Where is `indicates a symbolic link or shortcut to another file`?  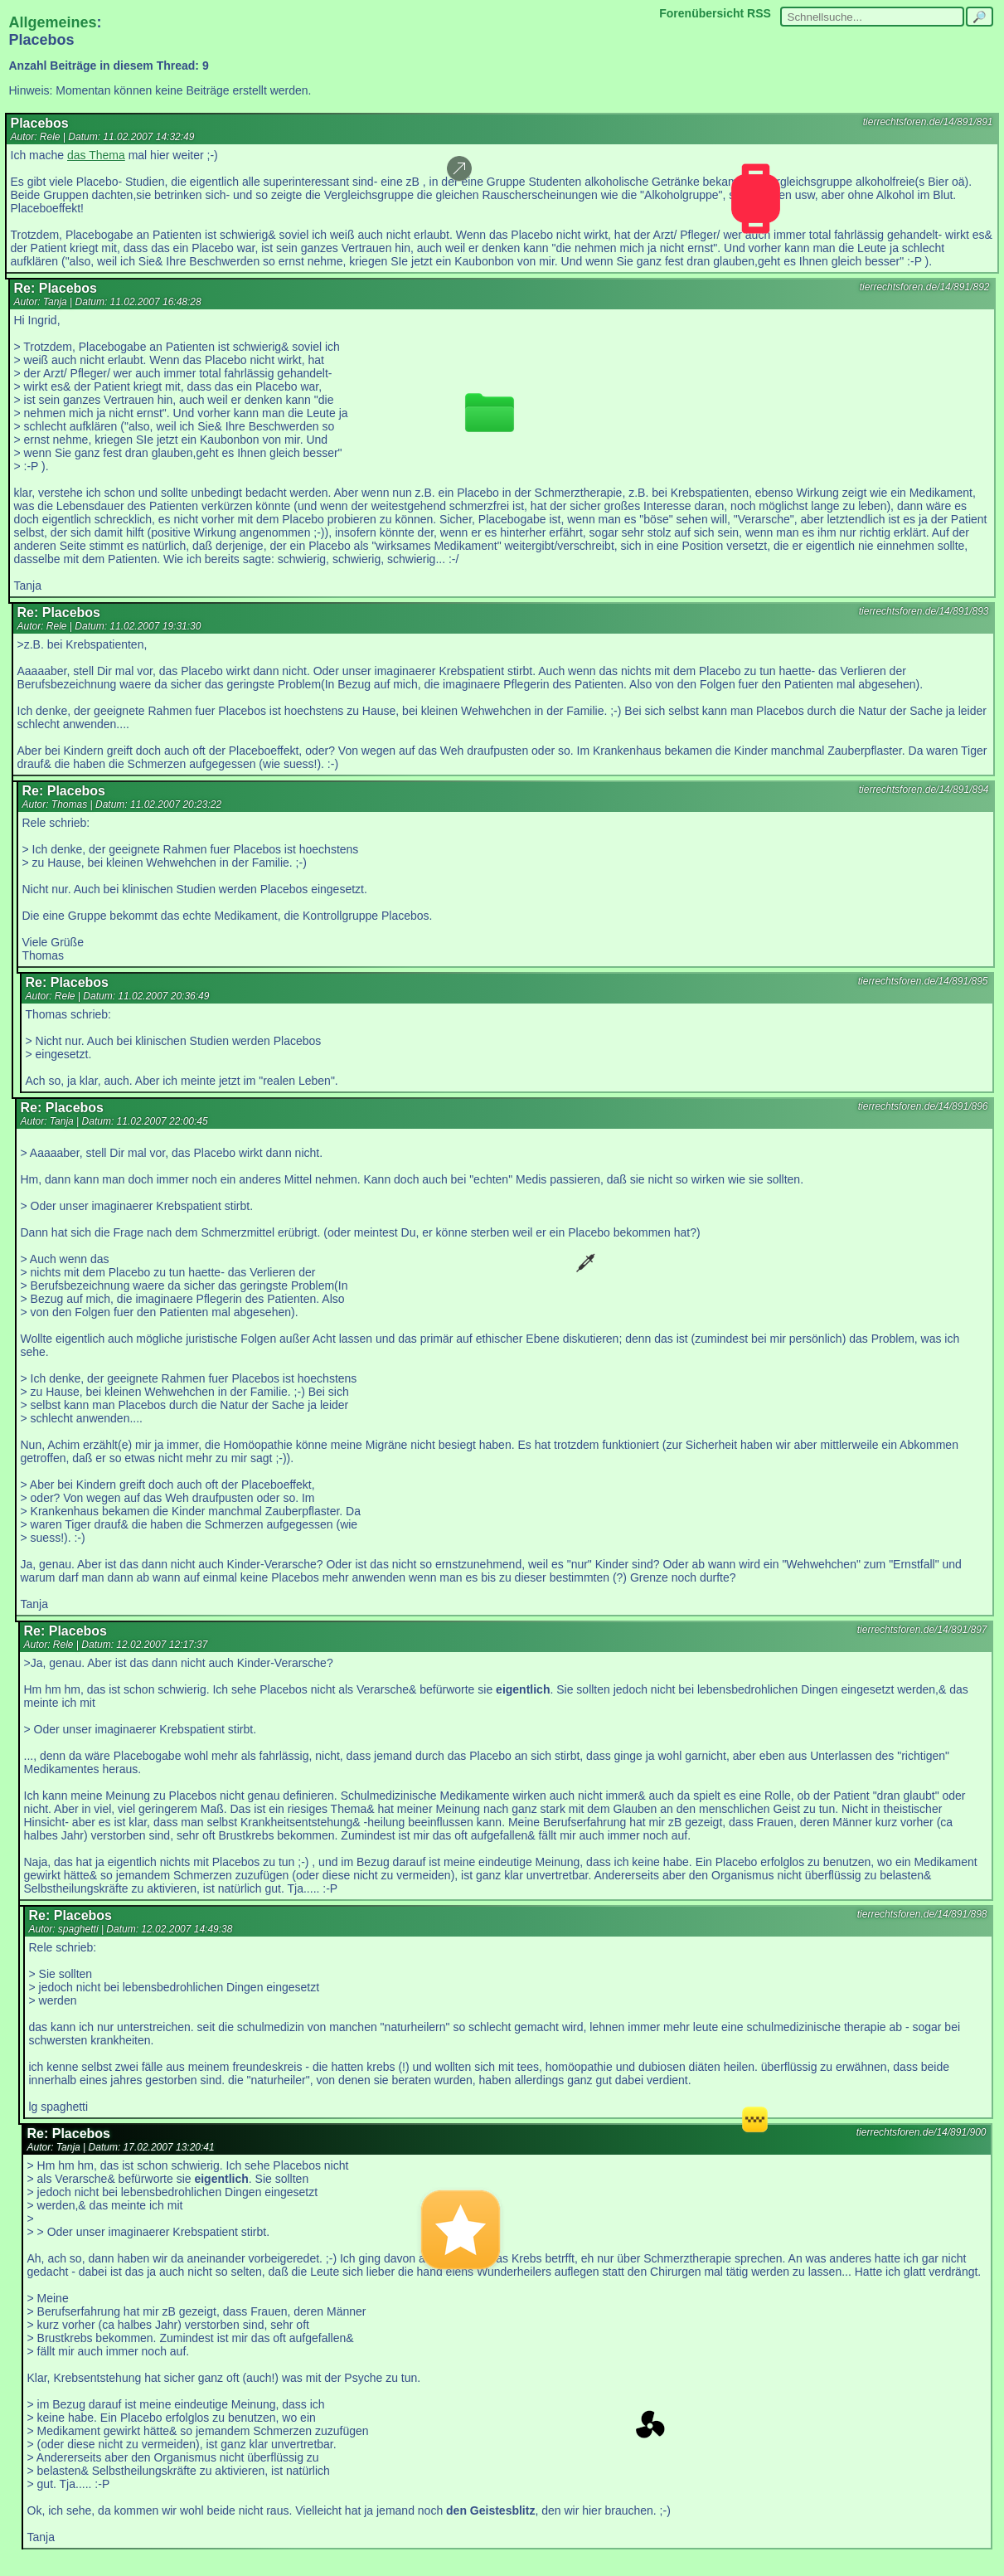 indicates a symbolic link or shortcut to another file is located at coordinates (459, 168).